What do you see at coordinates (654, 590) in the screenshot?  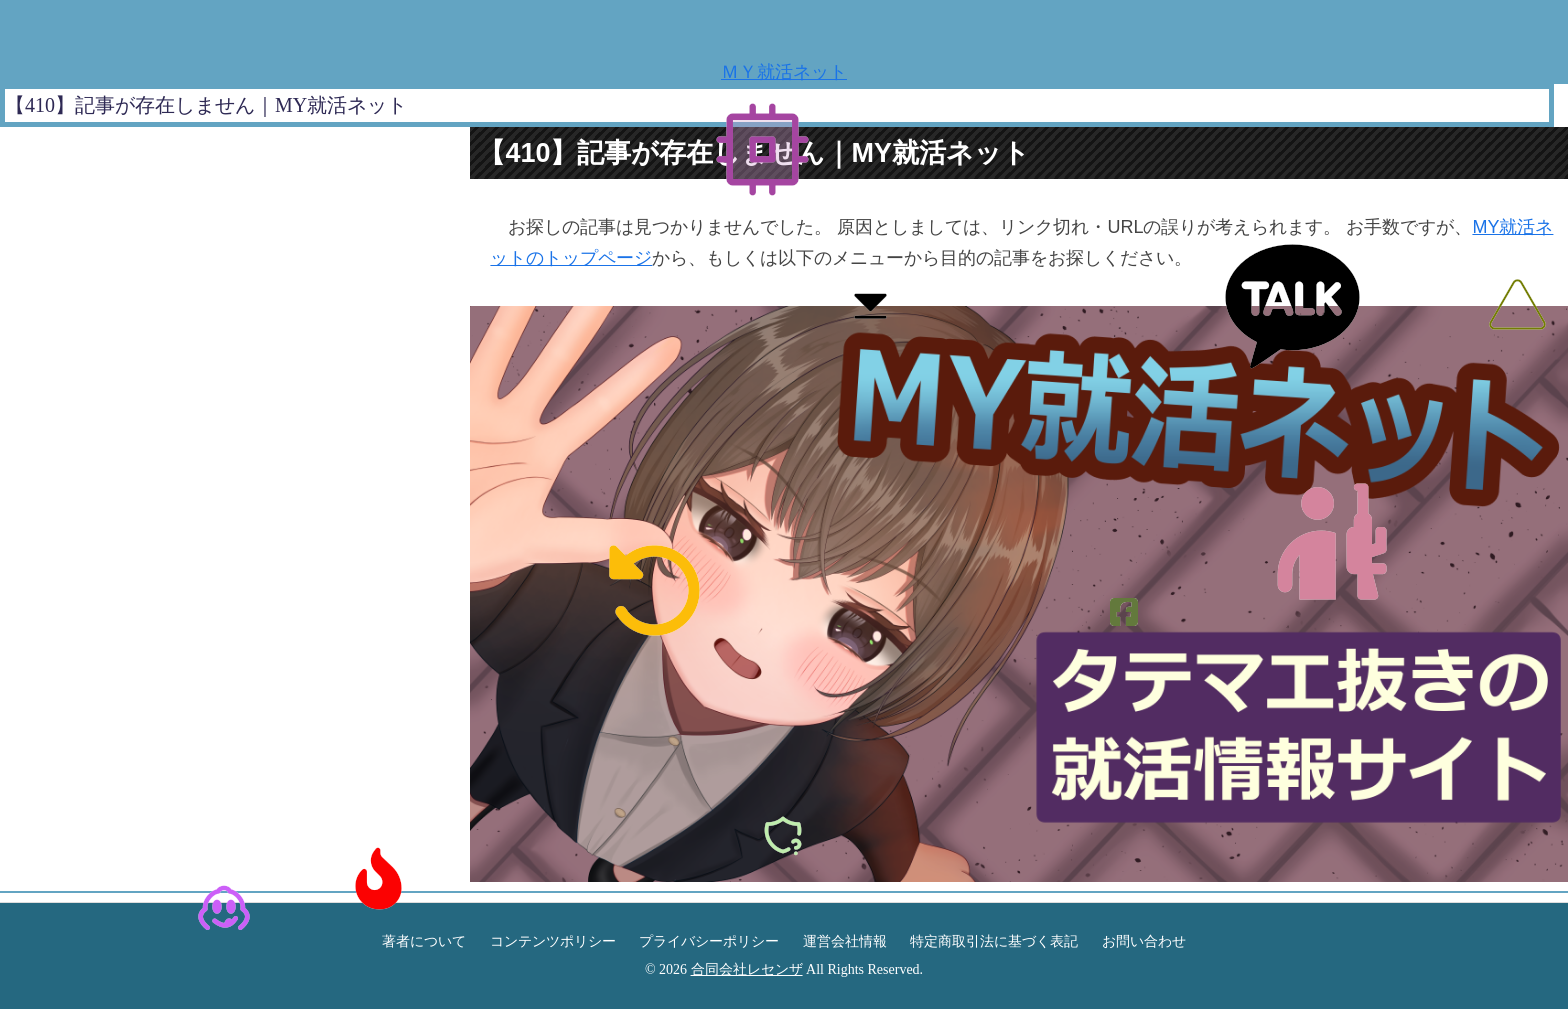 I see `undo last action` at bounding box center [654, 590].